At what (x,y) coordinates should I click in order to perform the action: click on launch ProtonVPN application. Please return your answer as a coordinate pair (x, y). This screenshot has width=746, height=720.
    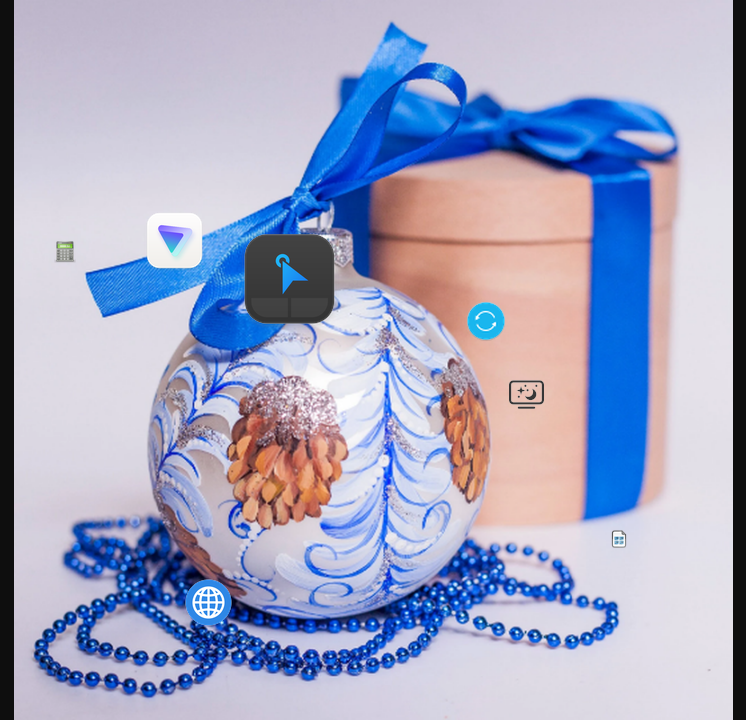
    Looking at the image, I should click on (174, 241).